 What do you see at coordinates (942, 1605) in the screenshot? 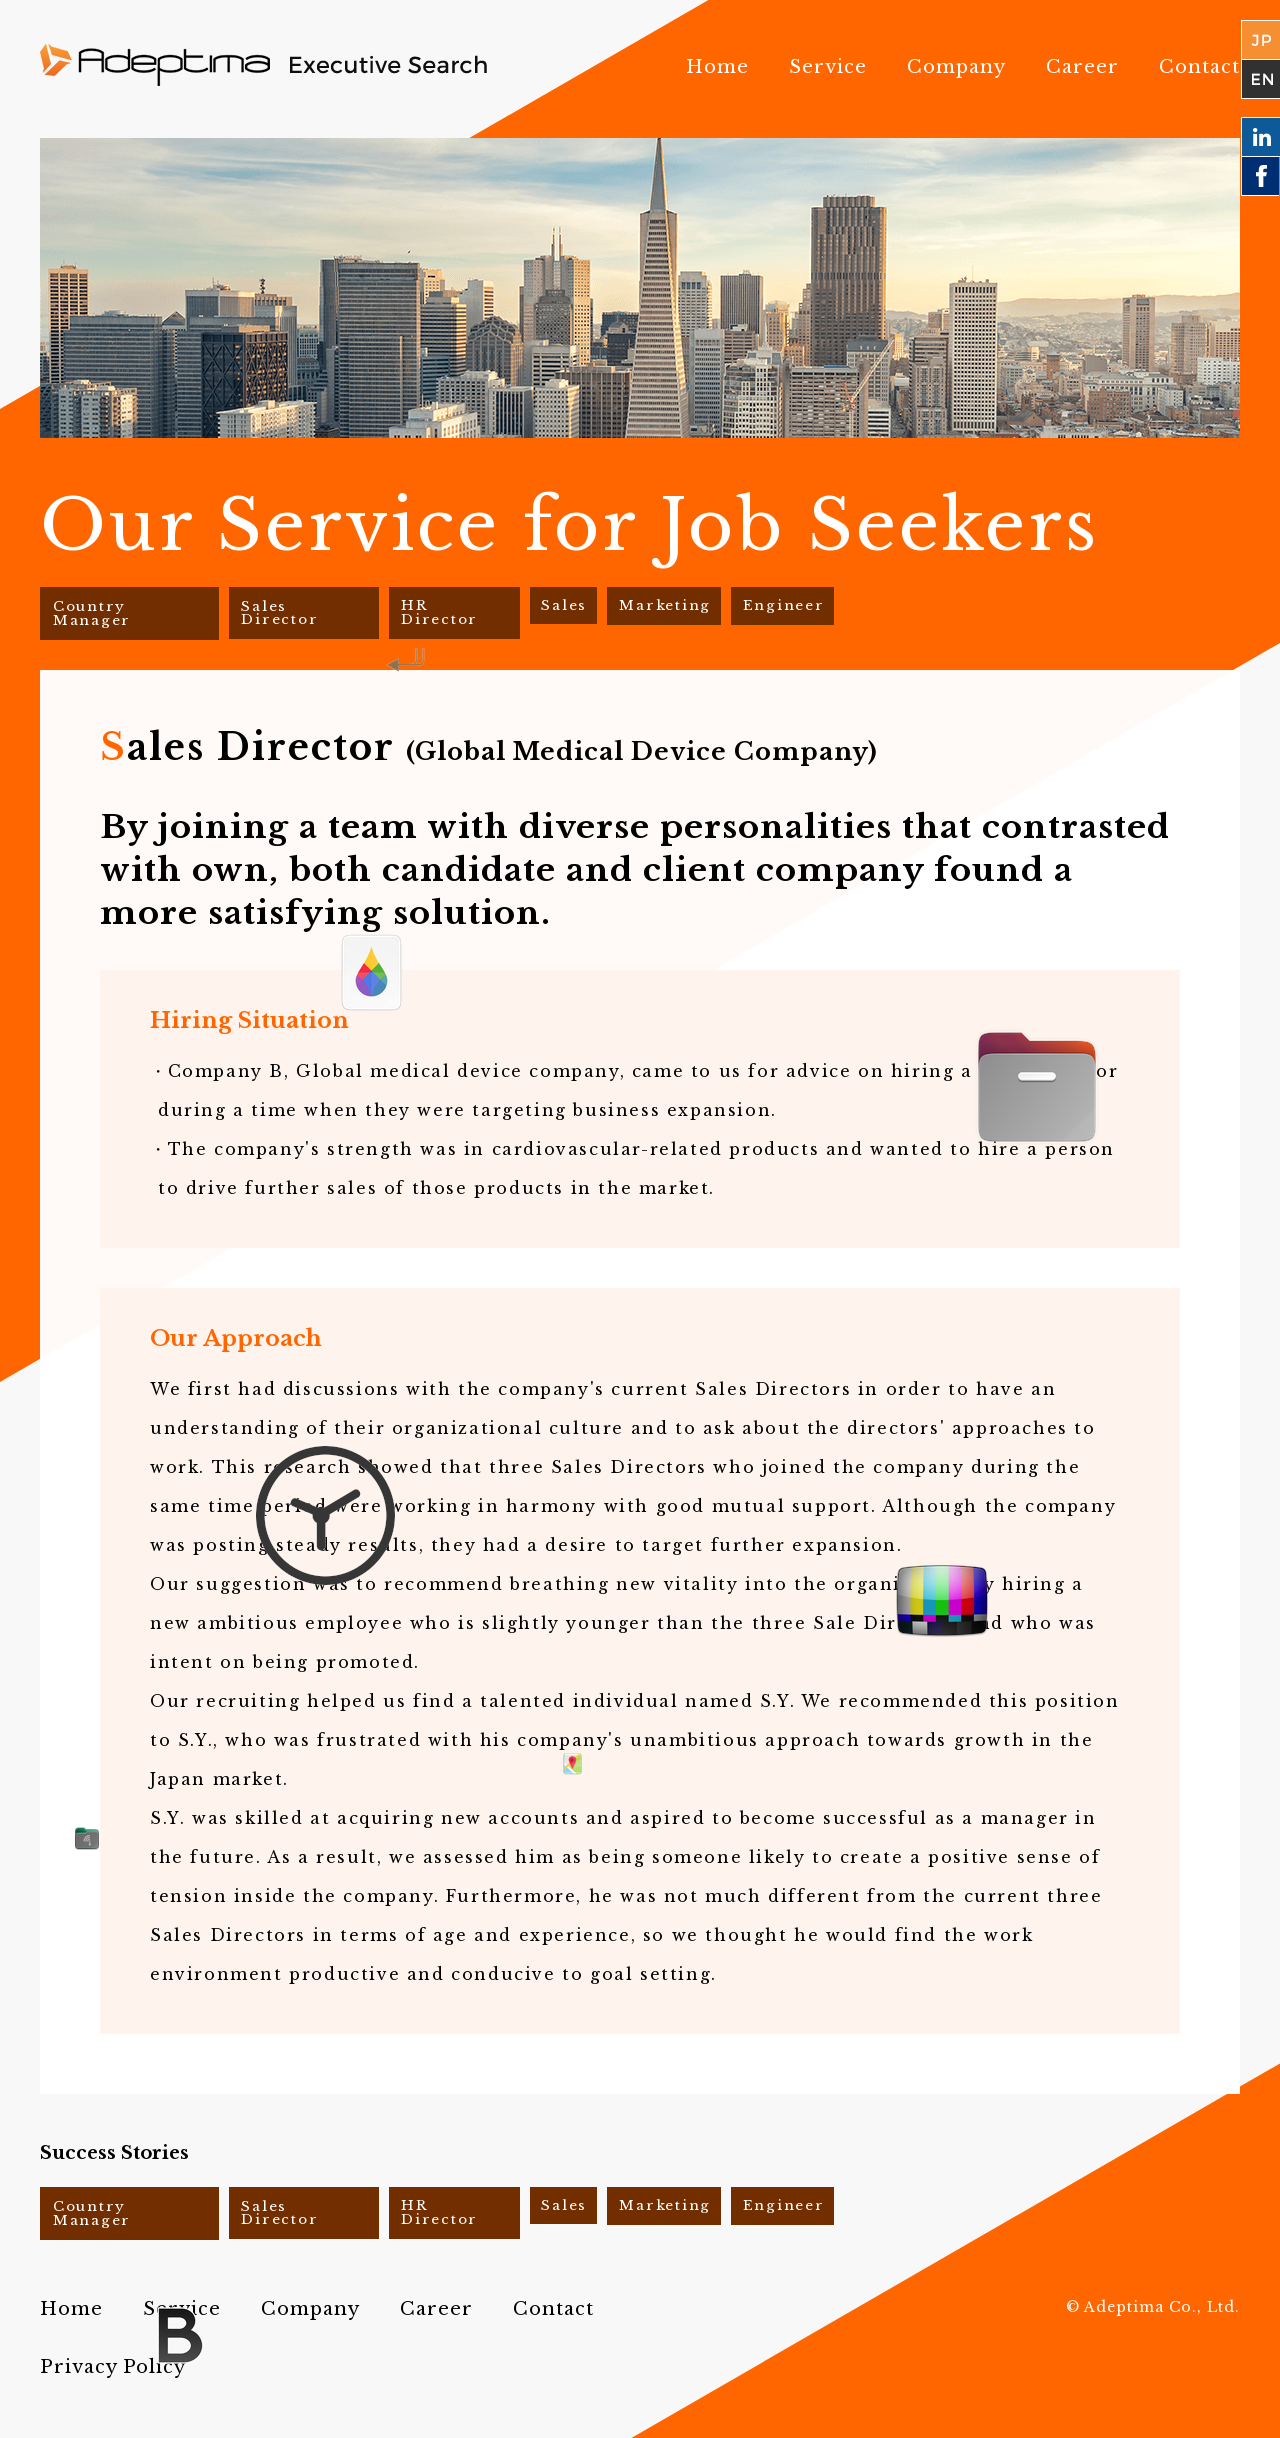
I see `indicates media library is being generated or indexed` at bounding box center [942, 1605].